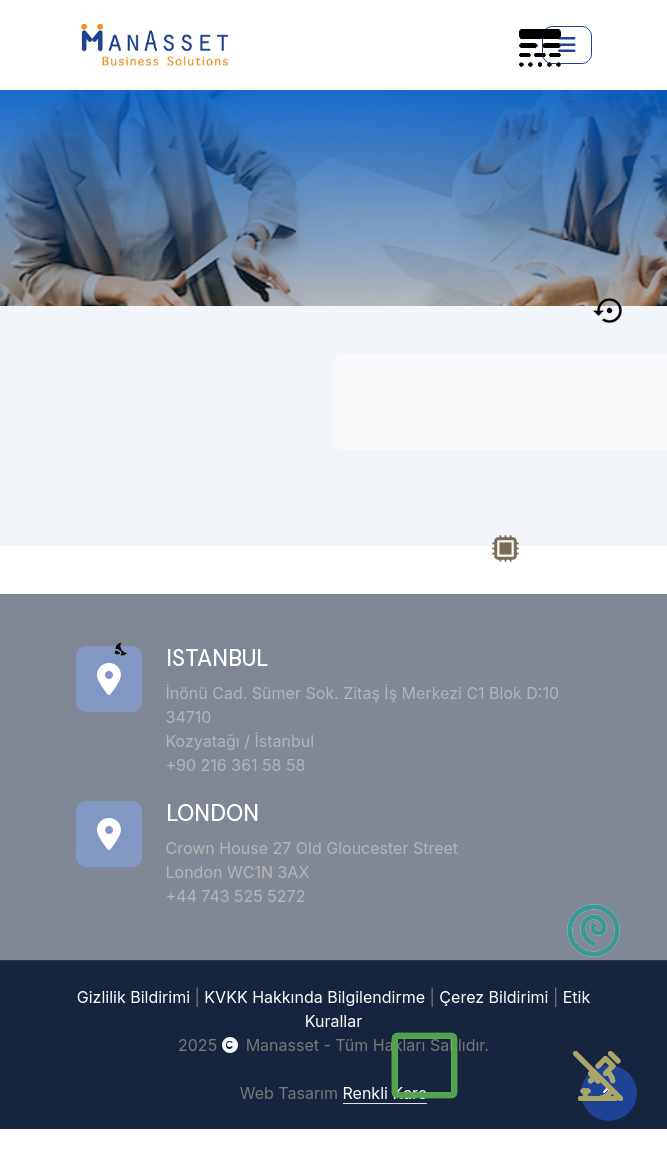 The width and height of the screenshot is (667, 1151). What do you see at coordinates (609, 310) in the screenshot?
I see `restore settings to a previous backup` at bounding box center [609, 310].